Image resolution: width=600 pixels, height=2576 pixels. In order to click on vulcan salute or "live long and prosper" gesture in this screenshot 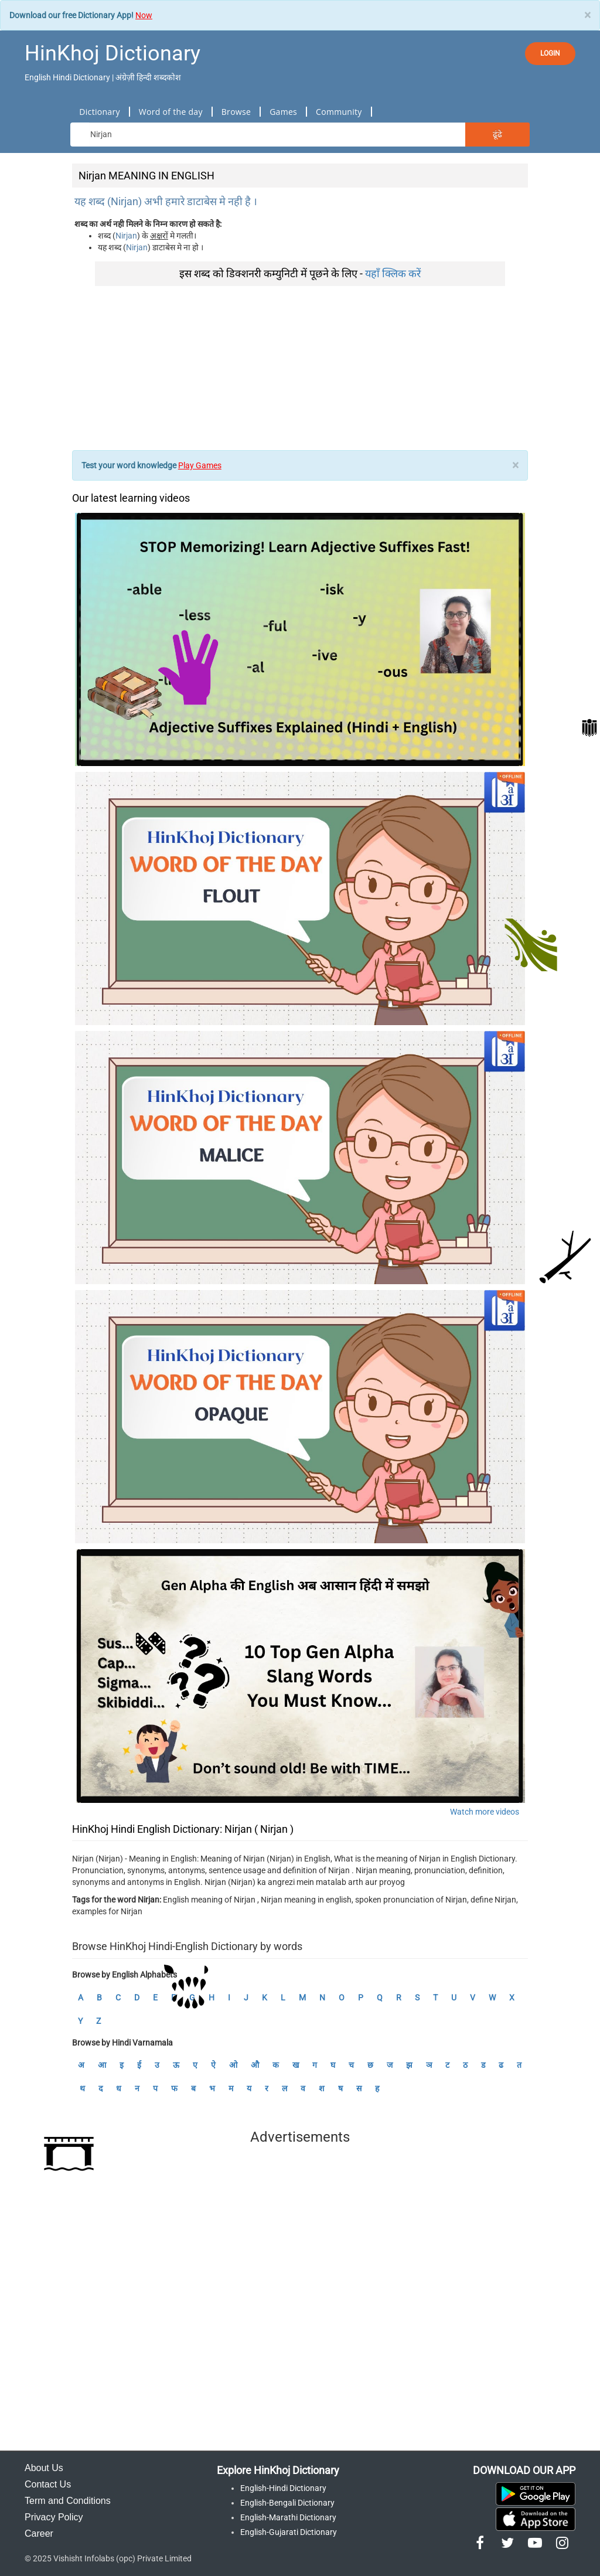, I will do `click(188, 666)`.